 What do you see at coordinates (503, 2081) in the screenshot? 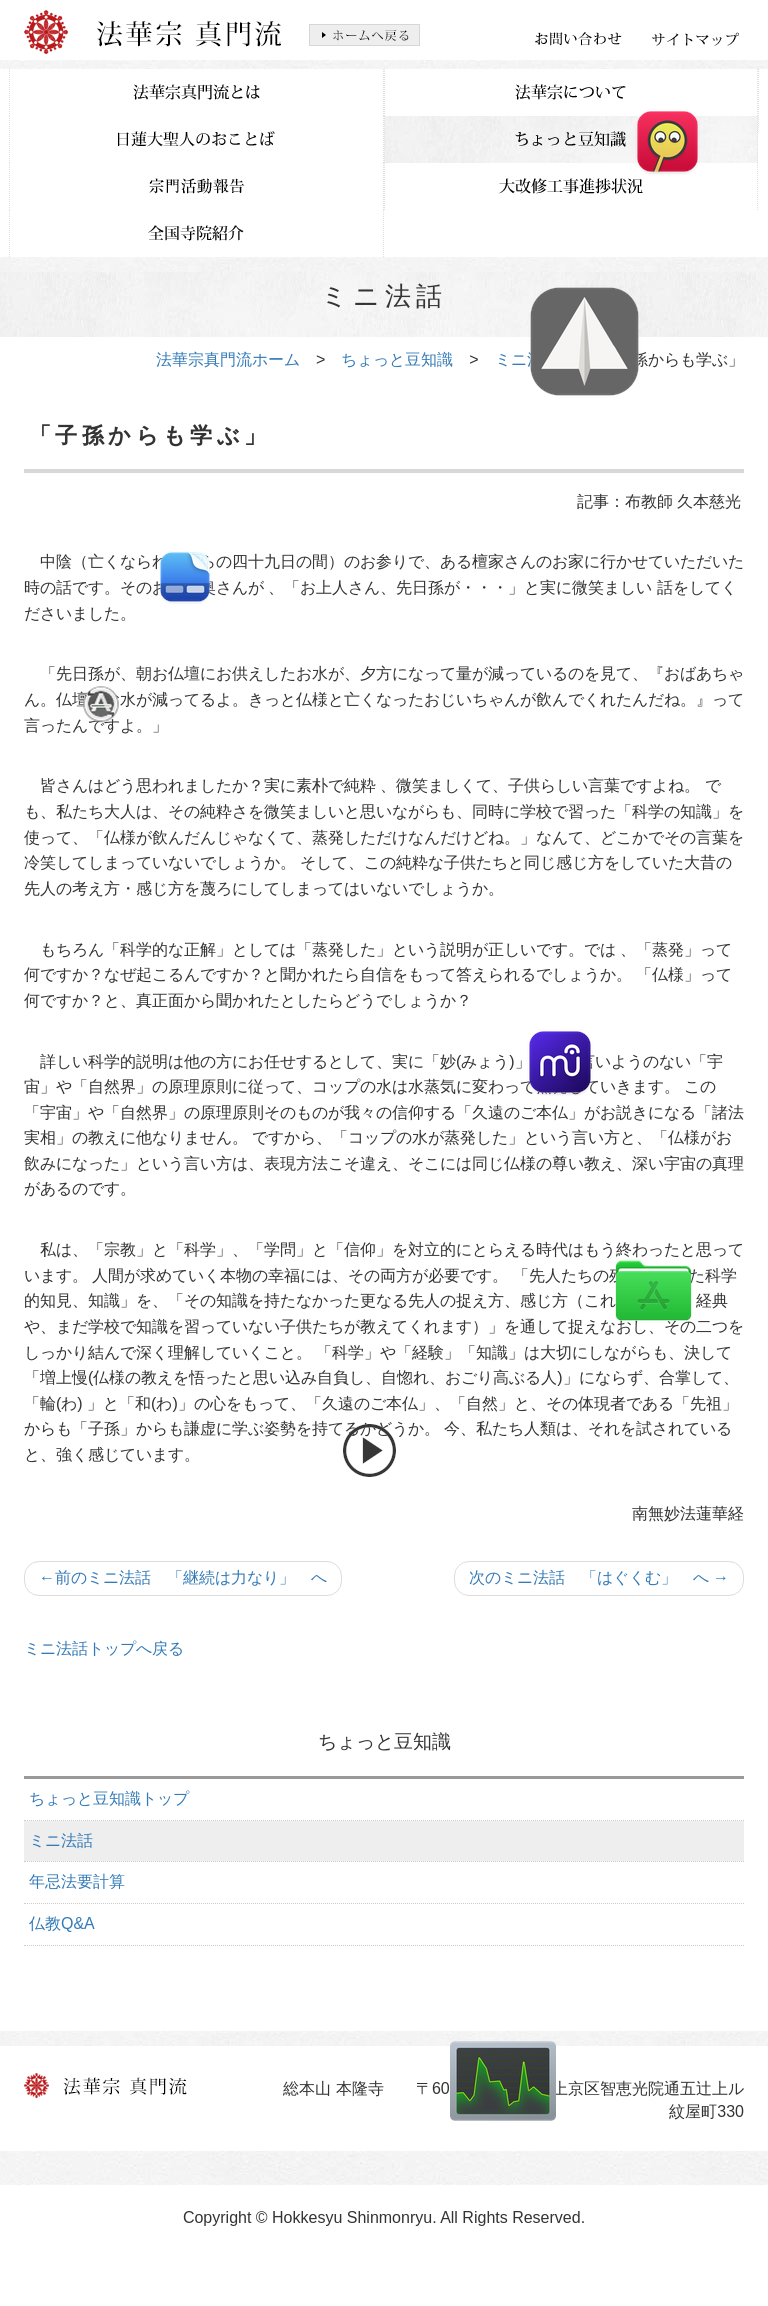
I see `open task manager to view system performance` at bounding box center [503, 2081].